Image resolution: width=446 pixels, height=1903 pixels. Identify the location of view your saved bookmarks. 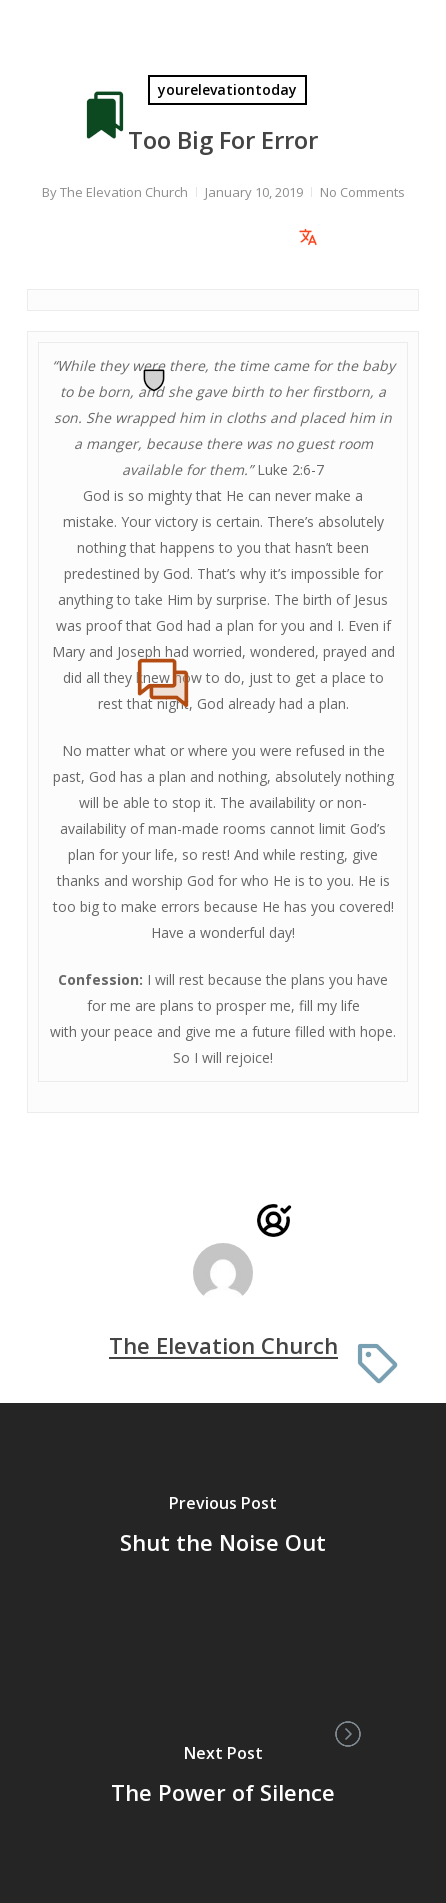
(105, 115).